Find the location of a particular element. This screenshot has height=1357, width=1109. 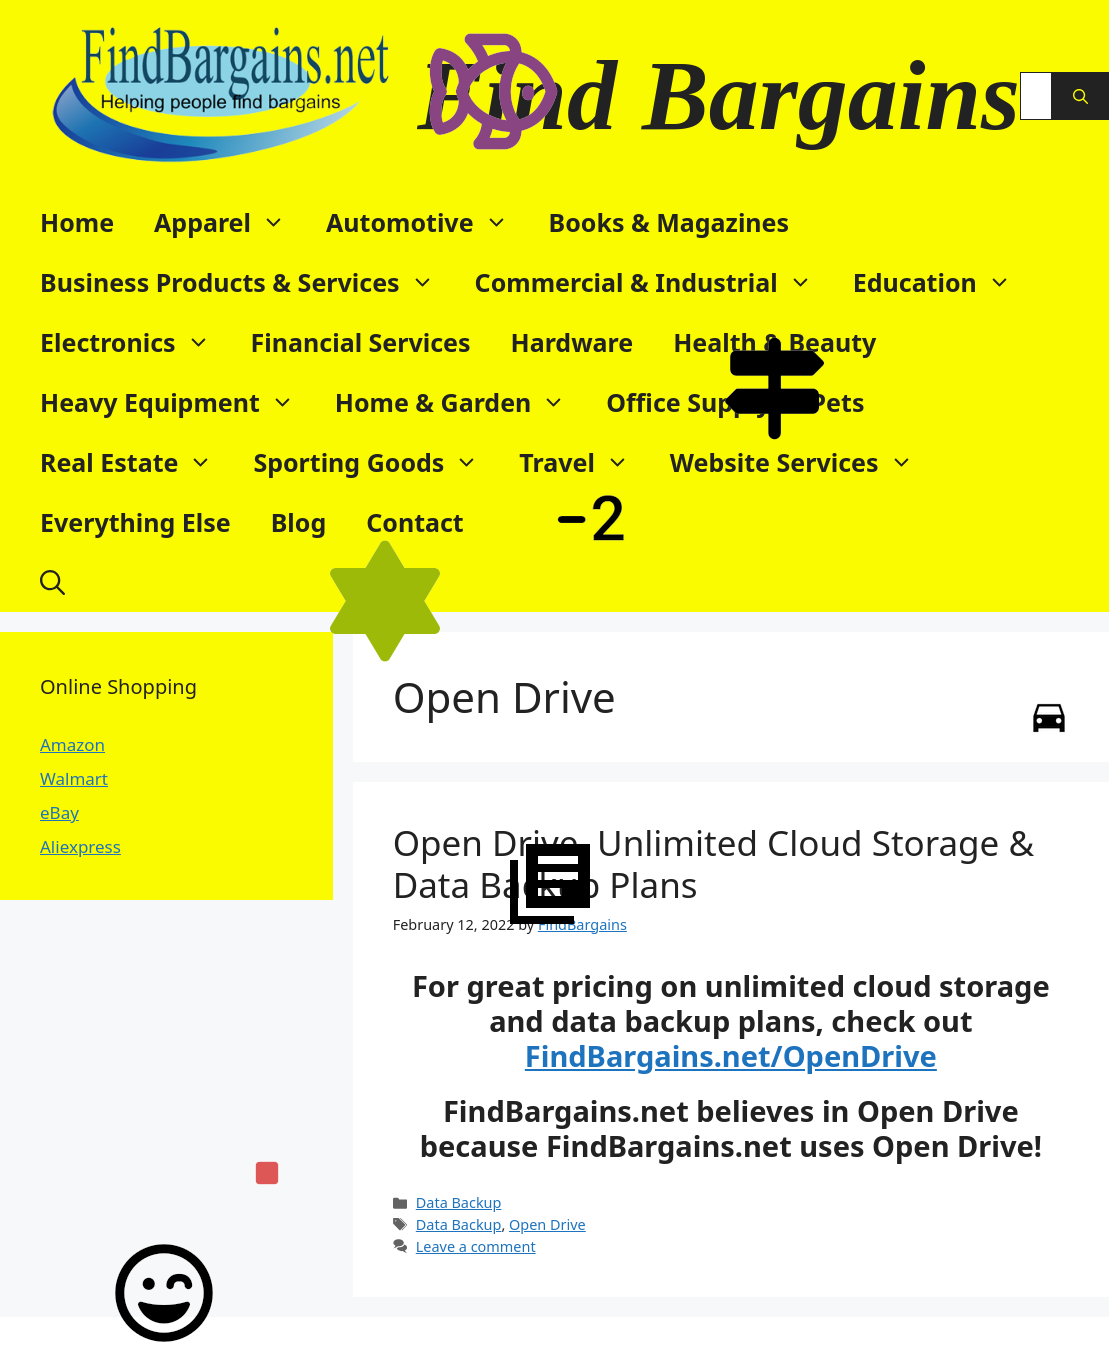

decrease exposure by 2 stops is located at coordinates (592, 519).